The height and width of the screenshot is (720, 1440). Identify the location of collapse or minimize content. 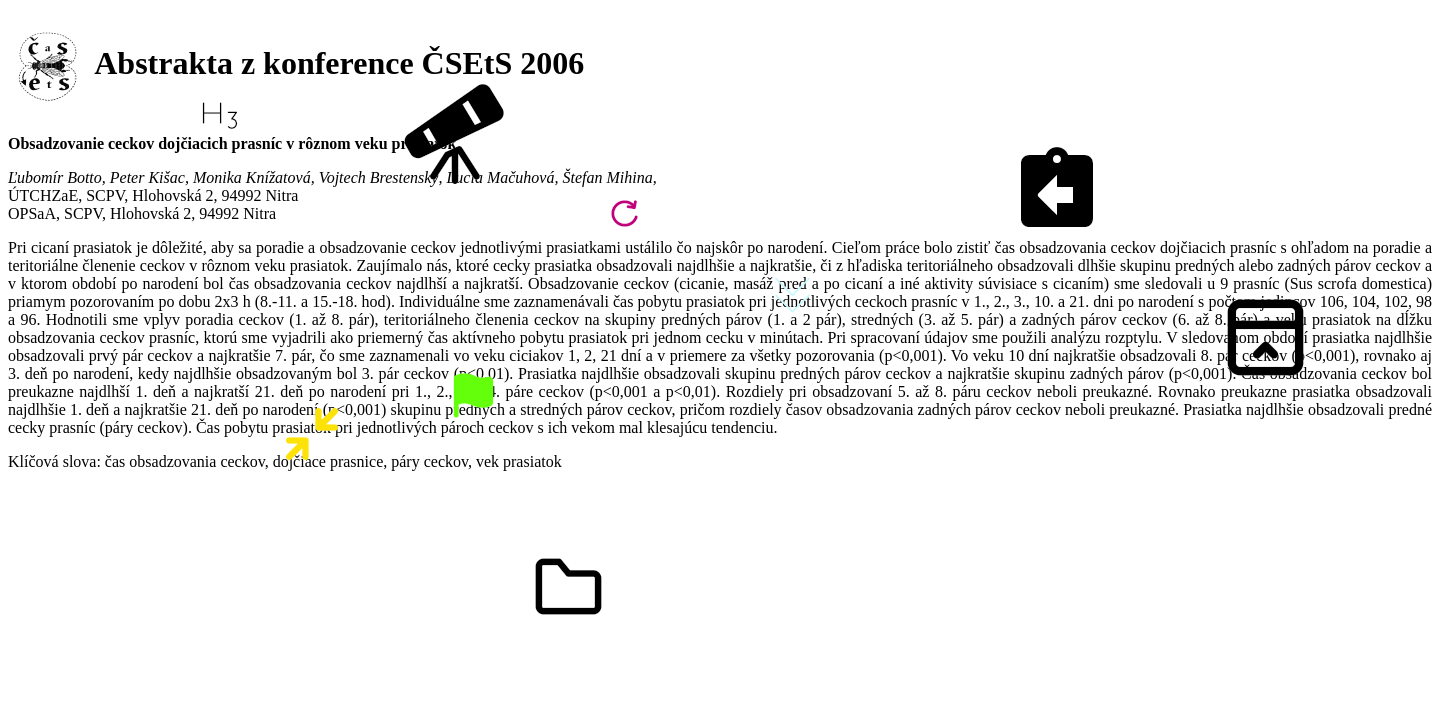
(312, 434).